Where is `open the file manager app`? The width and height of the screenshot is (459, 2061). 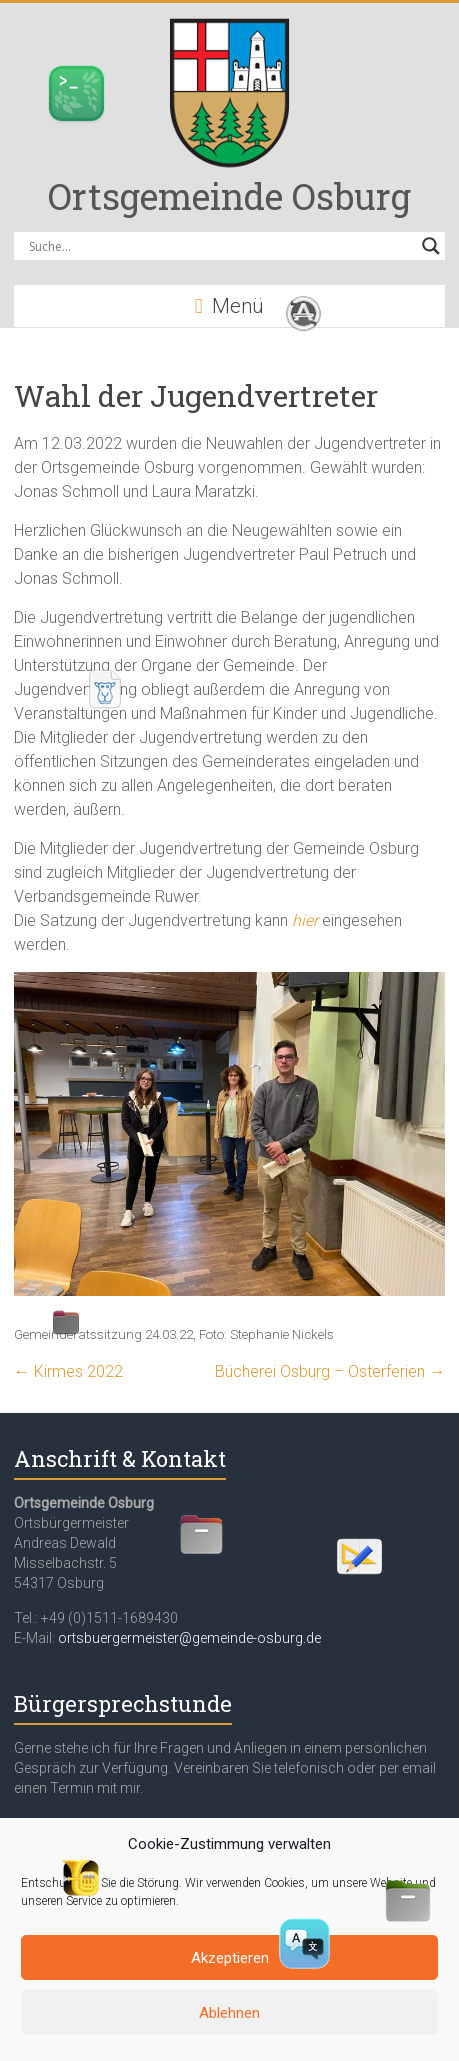
open the file manager app is located at coordinates (408, 1901).